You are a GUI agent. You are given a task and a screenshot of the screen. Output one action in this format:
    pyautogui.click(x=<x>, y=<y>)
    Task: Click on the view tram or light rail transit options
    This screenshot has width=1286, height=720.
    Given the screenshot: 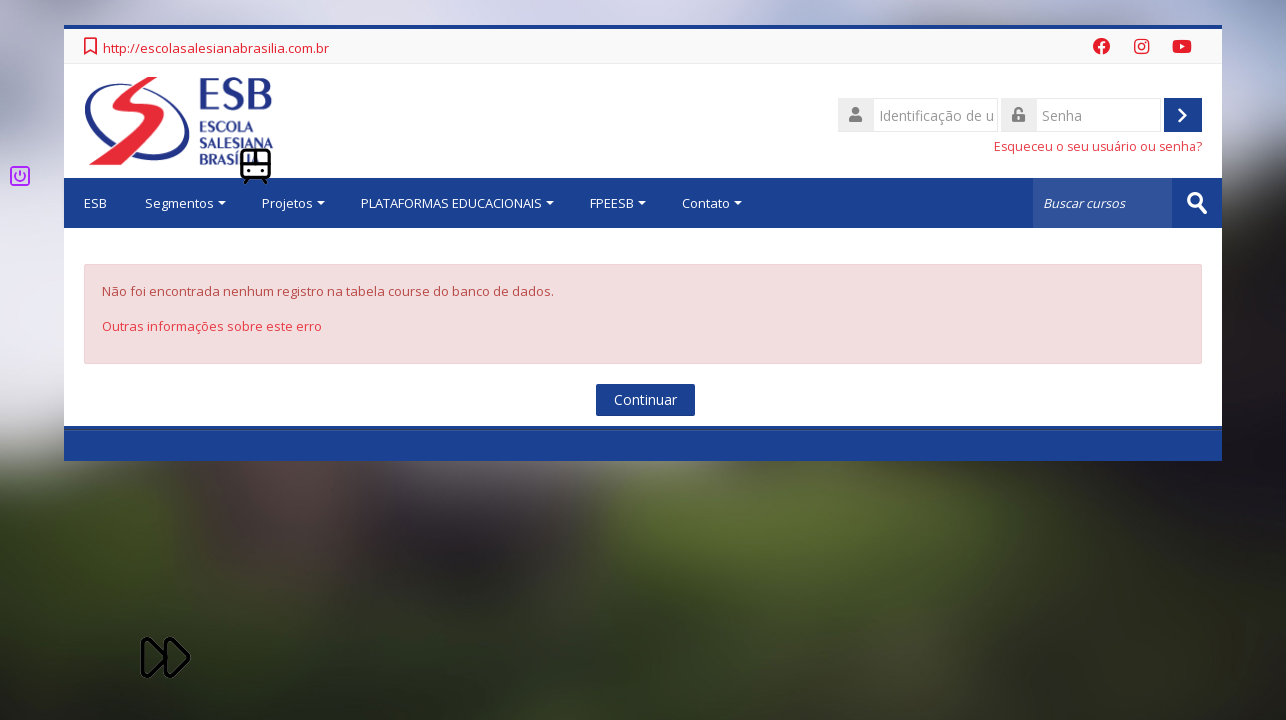 What is the action you would take?
    pyautogui.click(x=255, y=165)
    